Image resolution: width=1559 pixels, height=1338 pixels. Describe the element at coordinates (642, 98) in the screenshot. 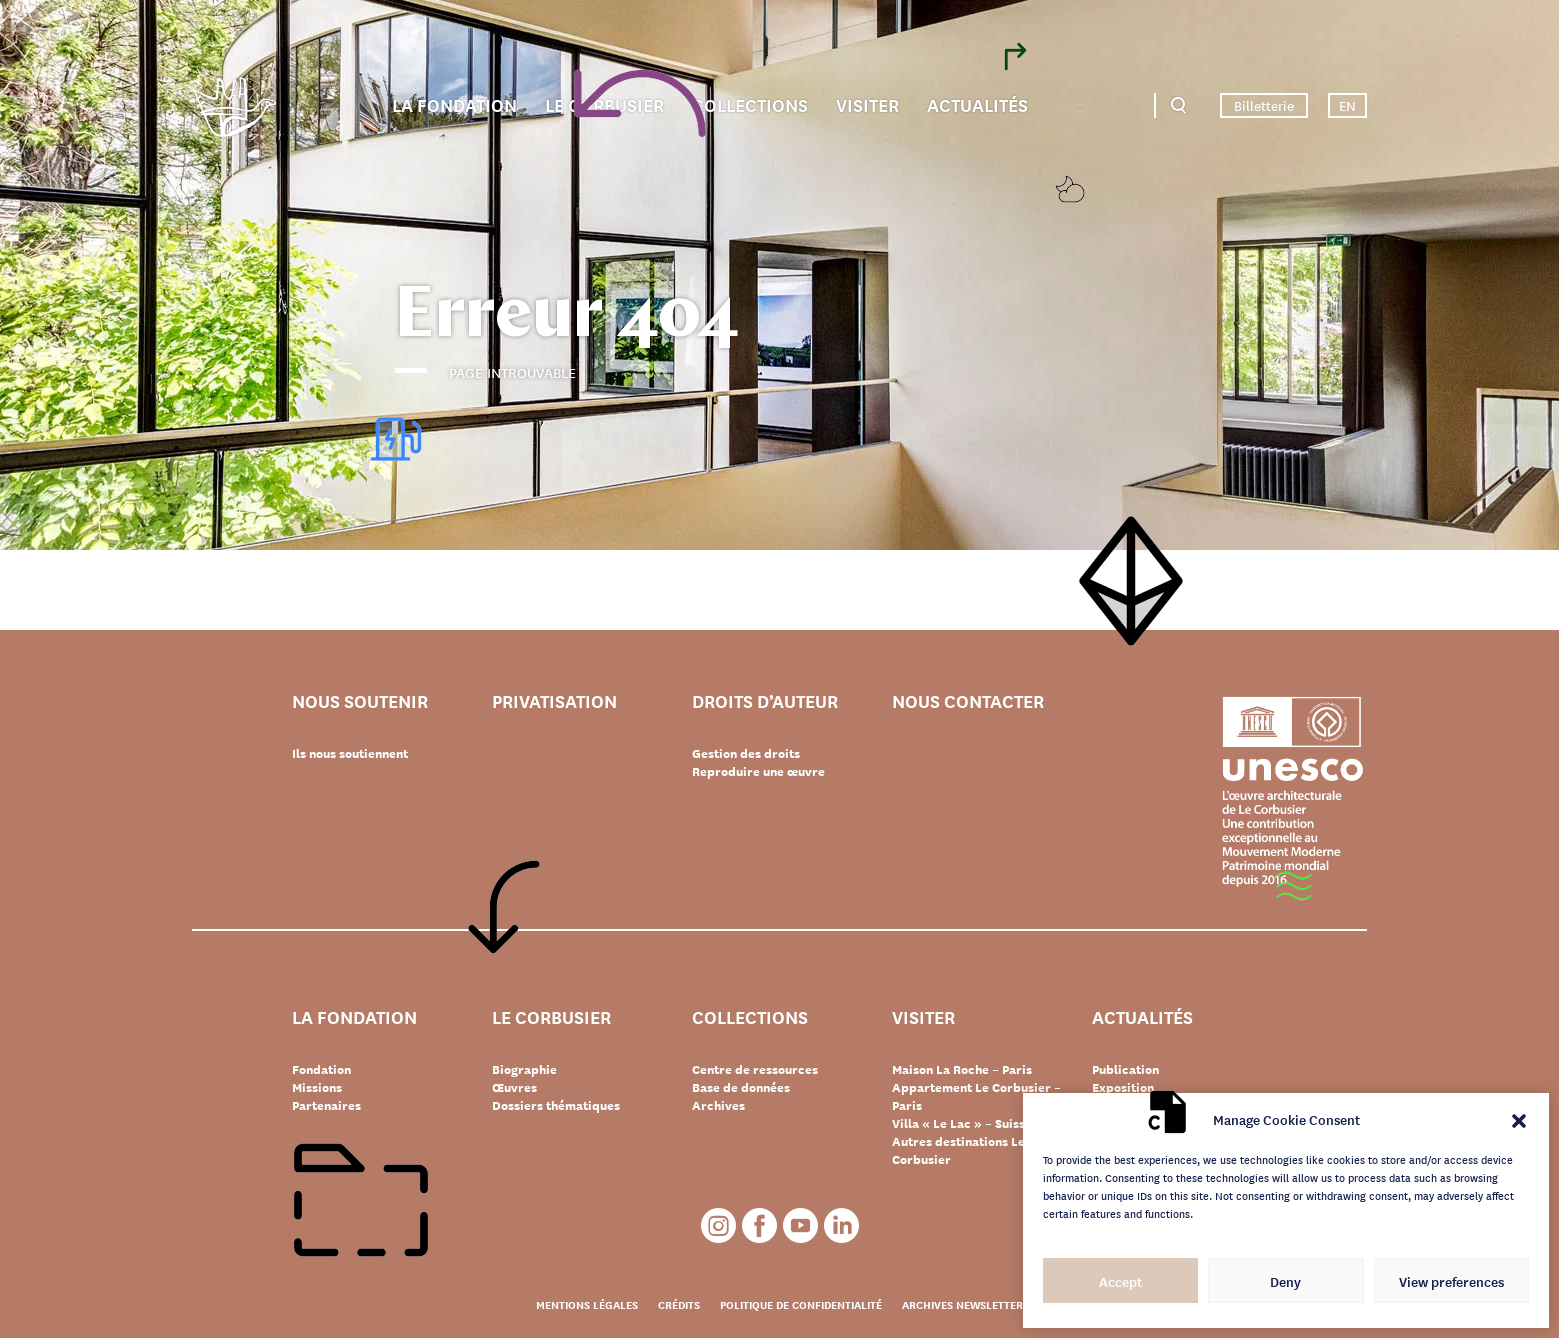

I see `undo previous action` at that location.